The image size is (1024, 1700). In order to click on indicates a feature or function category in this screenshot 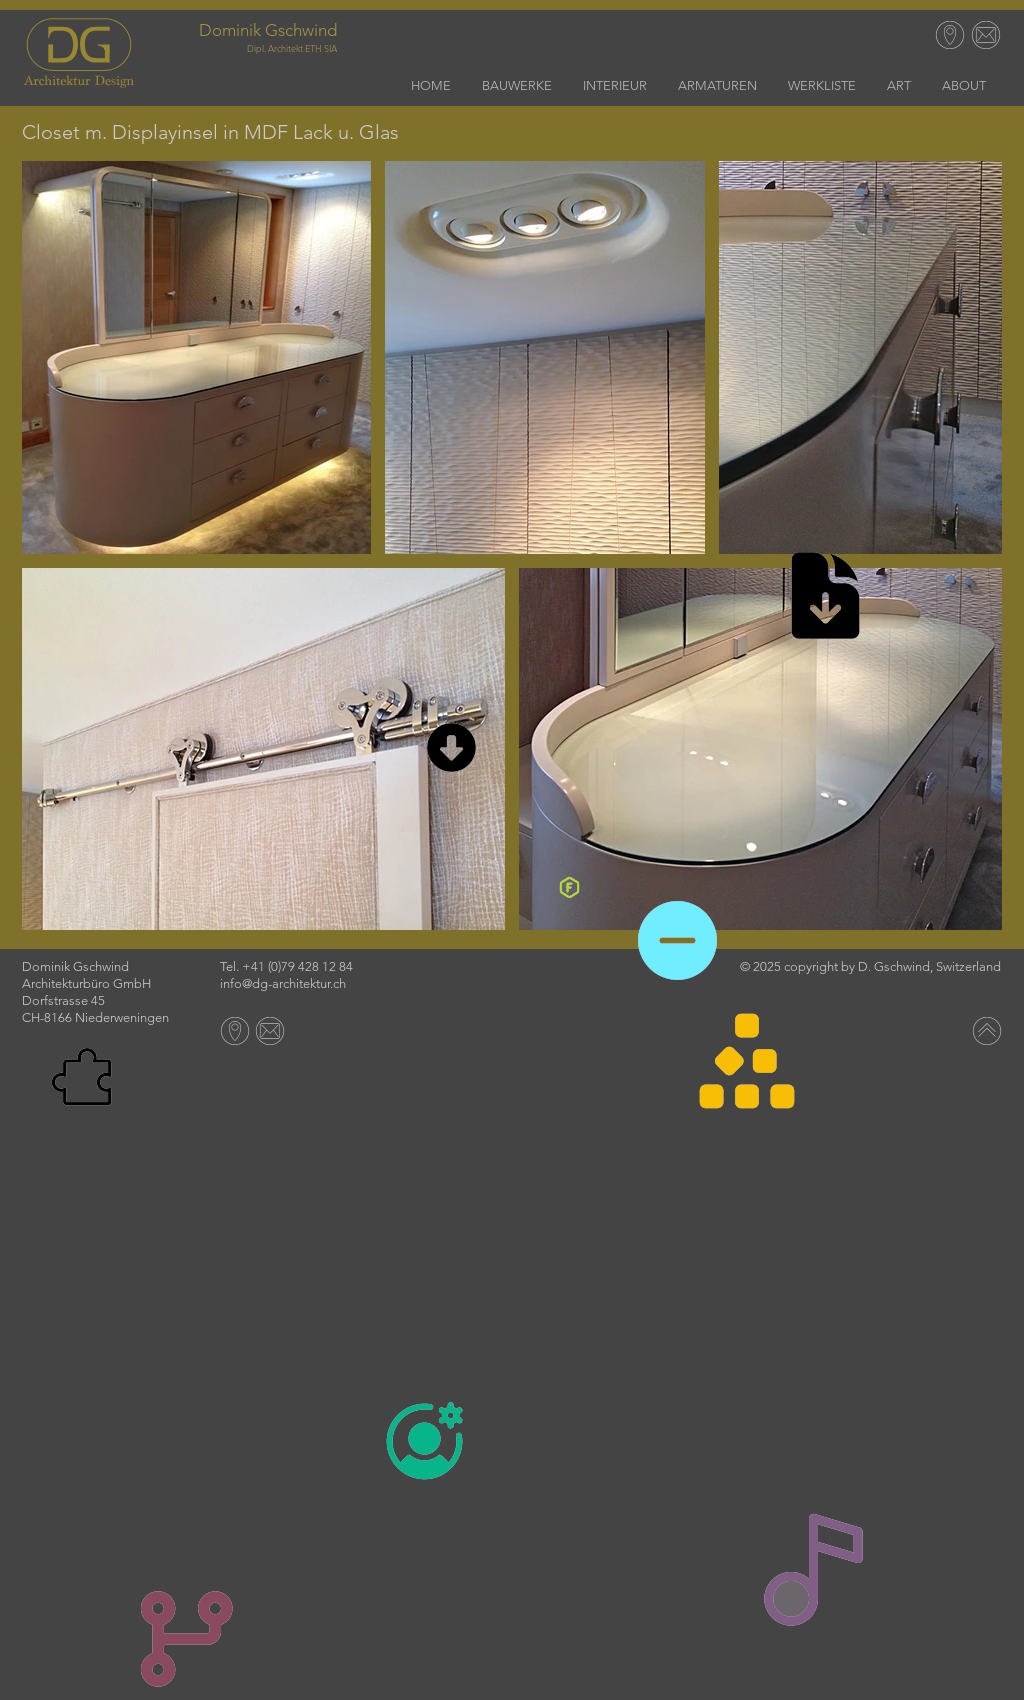, I will do `click(569, 887)`.